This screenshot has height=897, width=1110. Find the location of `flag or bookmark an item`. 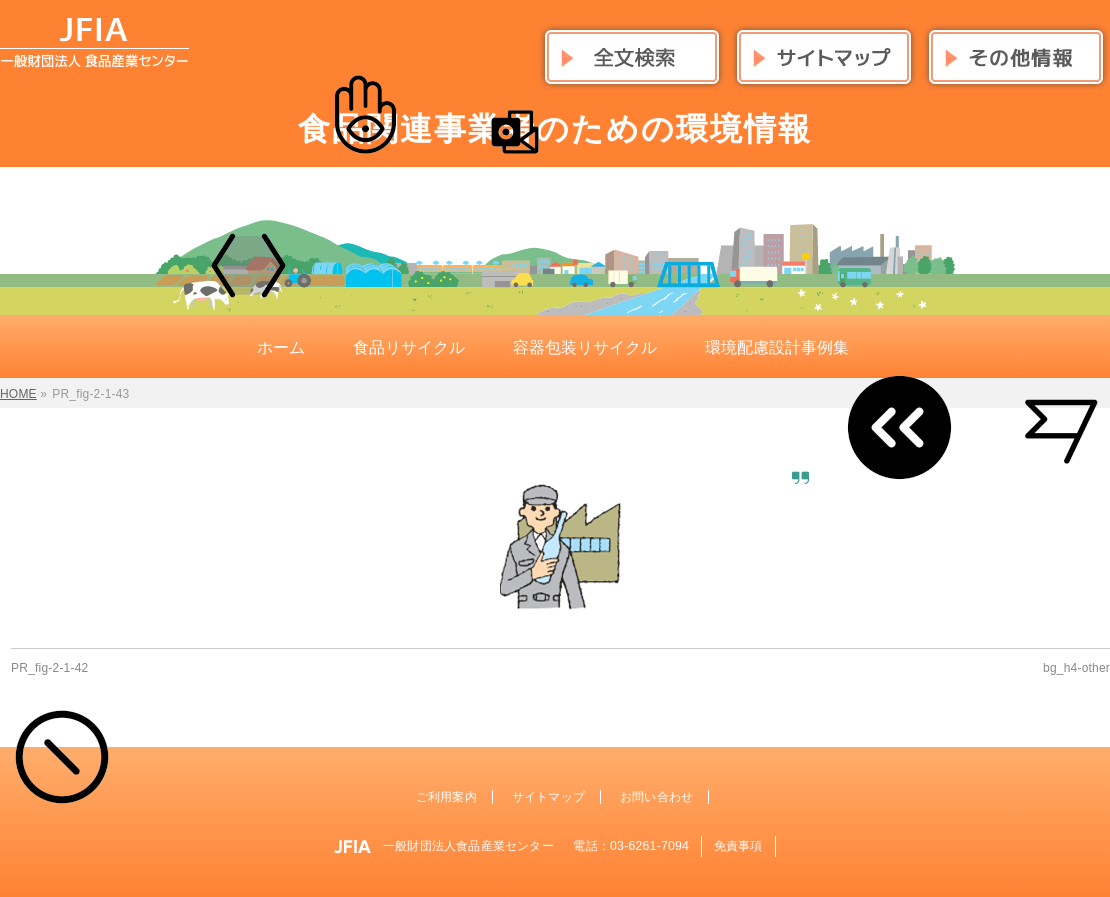

flag or bookmark an item is located at coordinates (1058, 427).